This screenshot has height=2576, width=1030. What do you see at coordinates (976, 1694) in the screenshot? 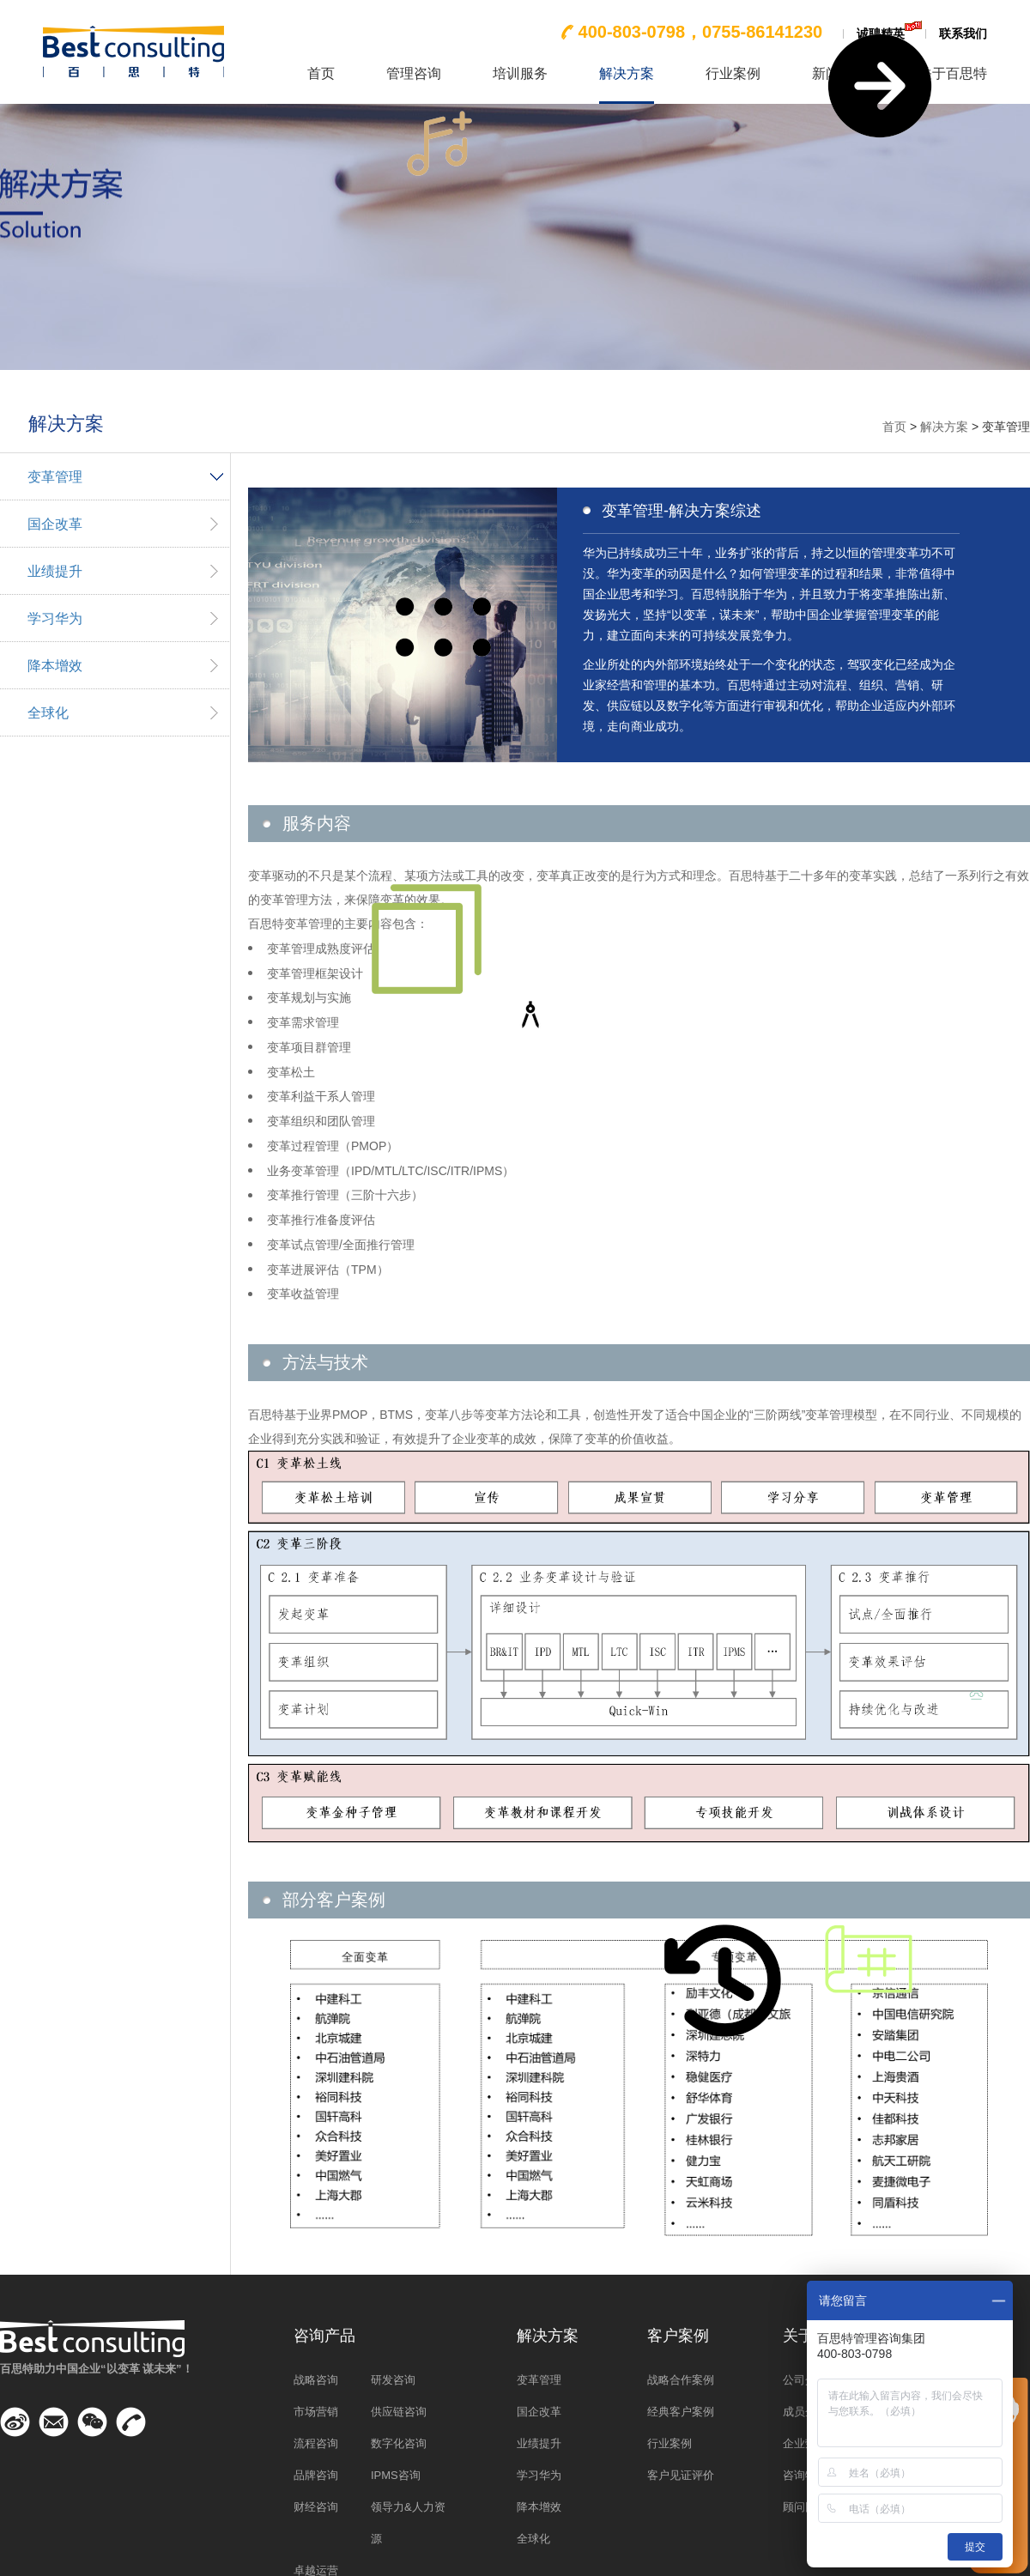
I see `end the current call` at bounding box center [976, 1694].